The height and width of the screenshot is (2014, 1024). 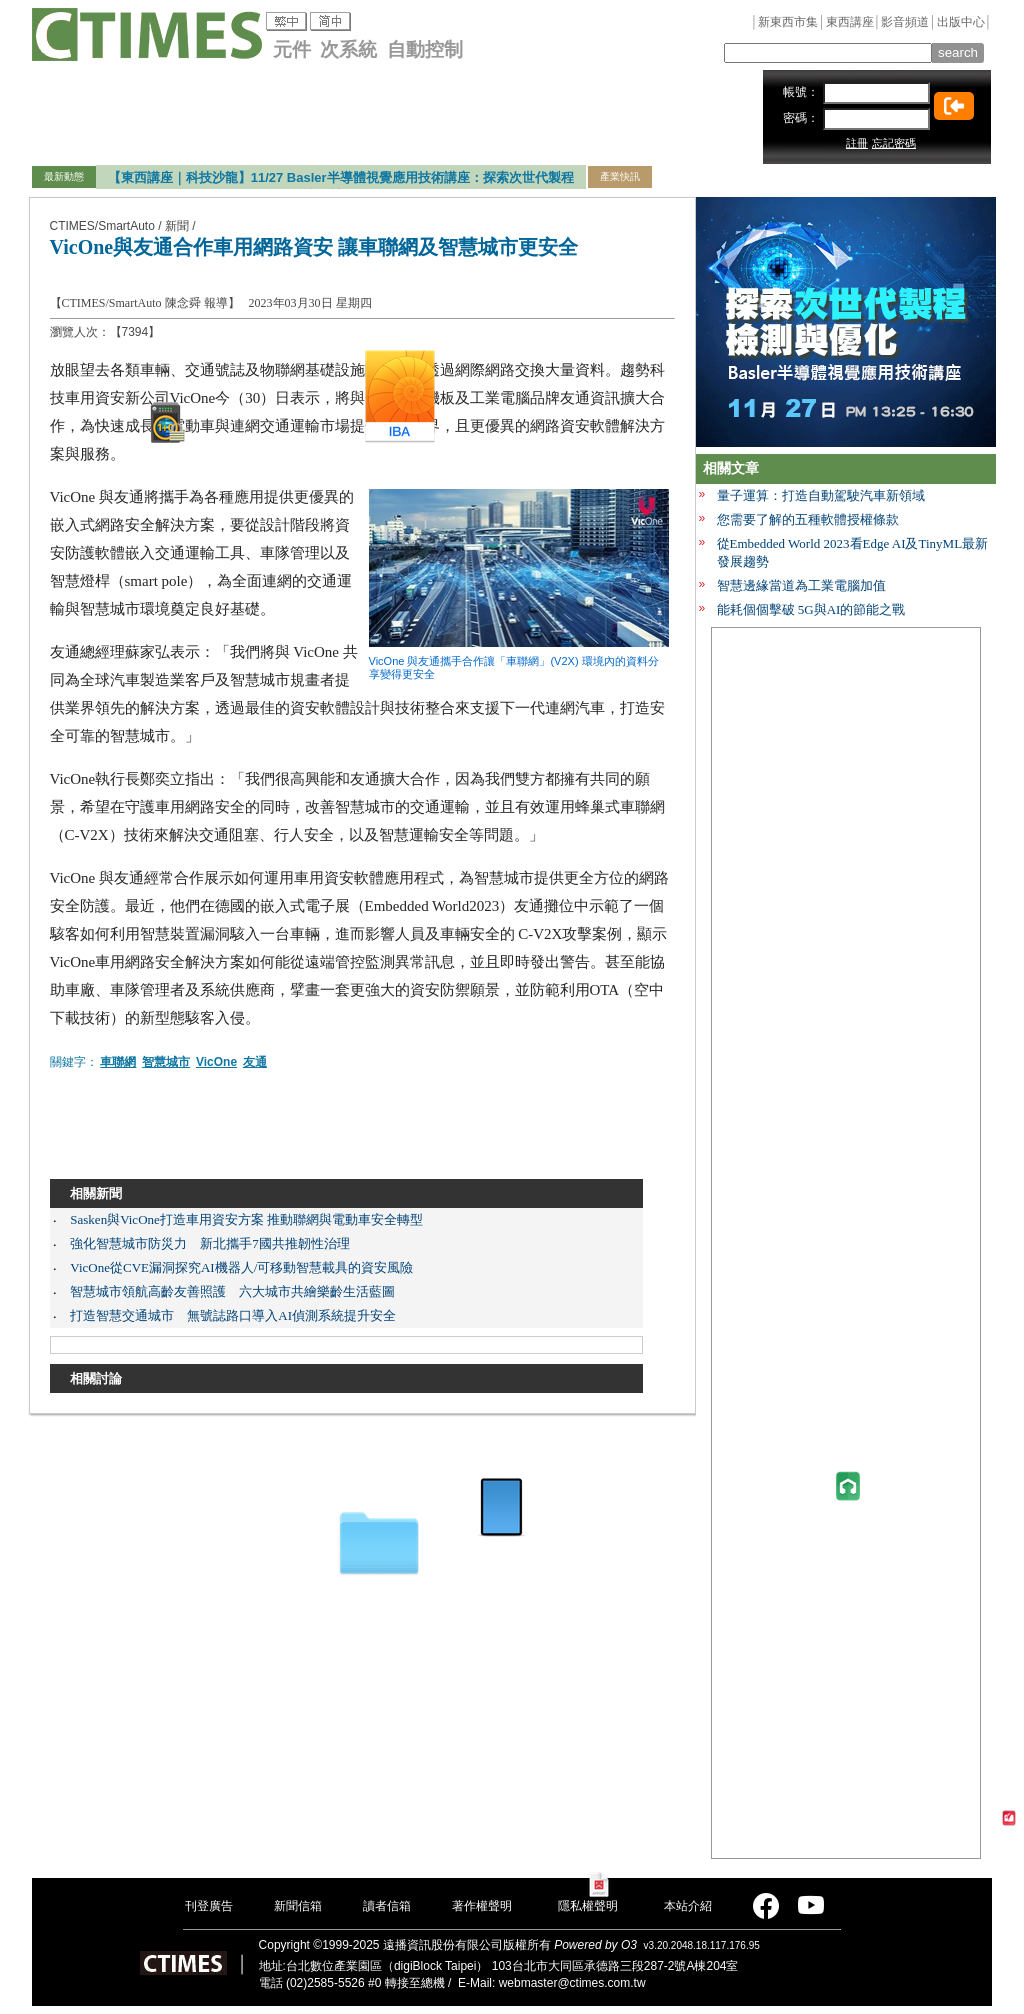 I want to click on locked RAID 10 storage volume, so click(x=165, y=422).